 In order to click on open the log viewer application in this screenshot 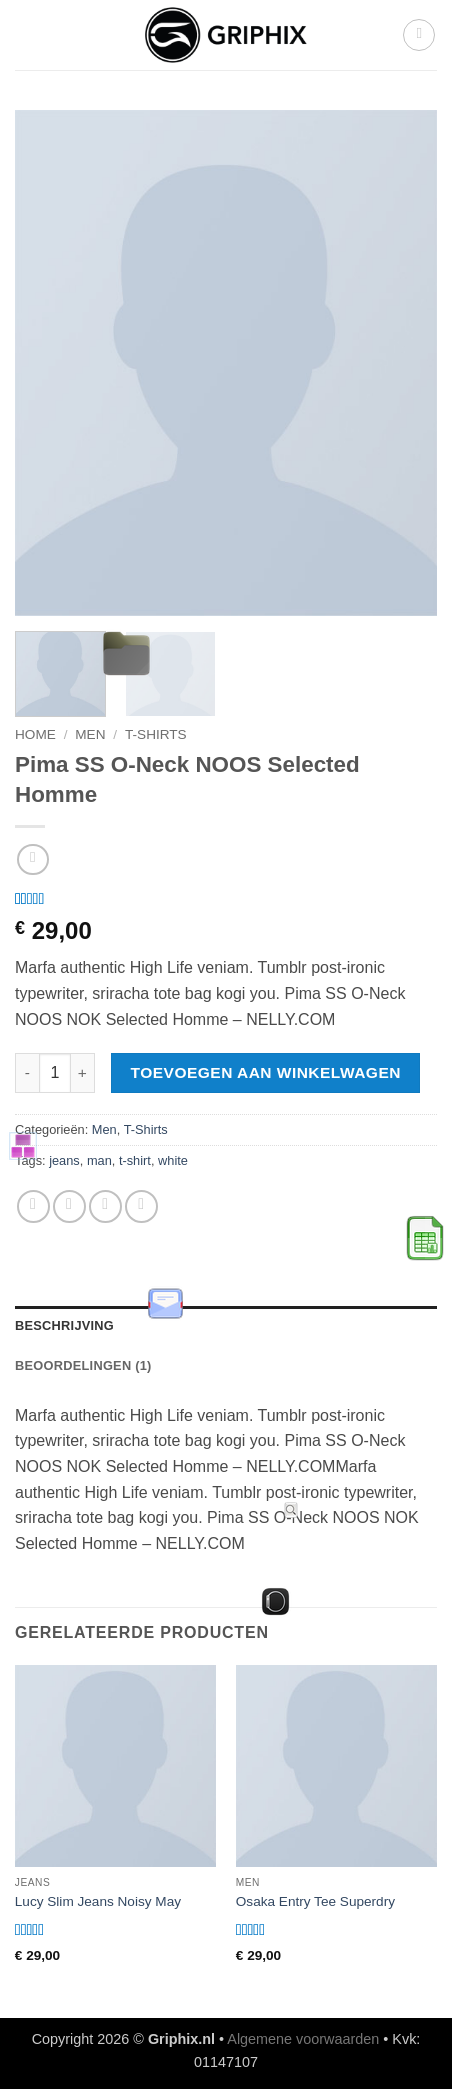, I will do `click(291, 1510)`.